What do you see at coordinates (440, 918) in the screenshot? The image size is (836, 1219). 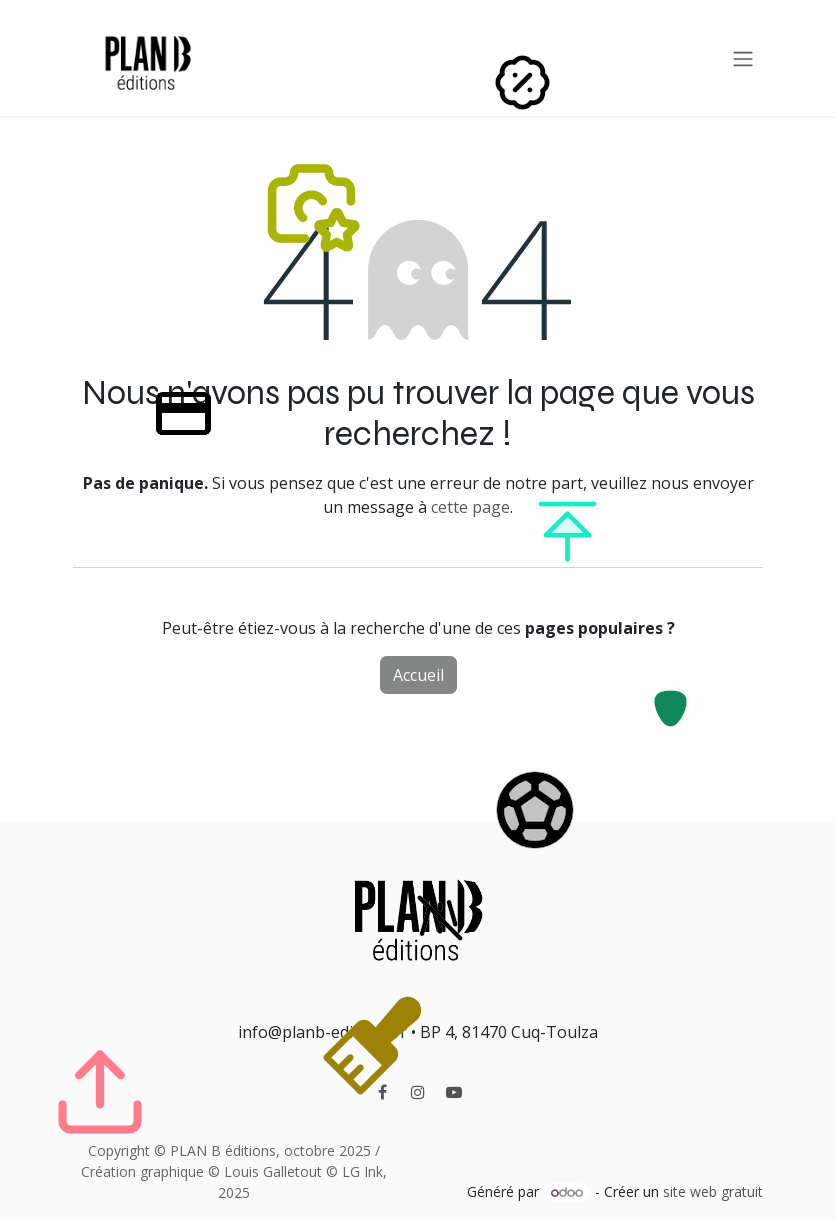 I see `road or route unavailable` at bounding box center [440, 918].